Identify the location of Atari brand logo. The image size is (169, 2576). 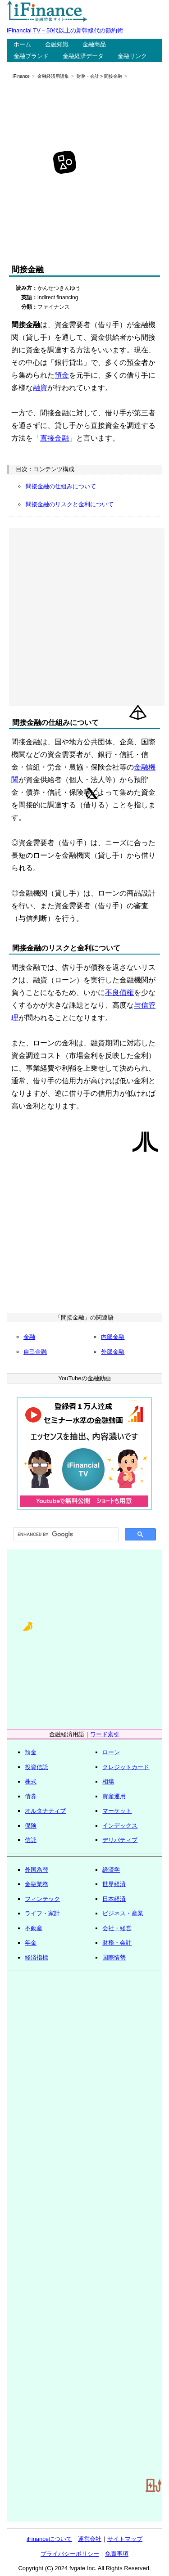
(145, 1142).